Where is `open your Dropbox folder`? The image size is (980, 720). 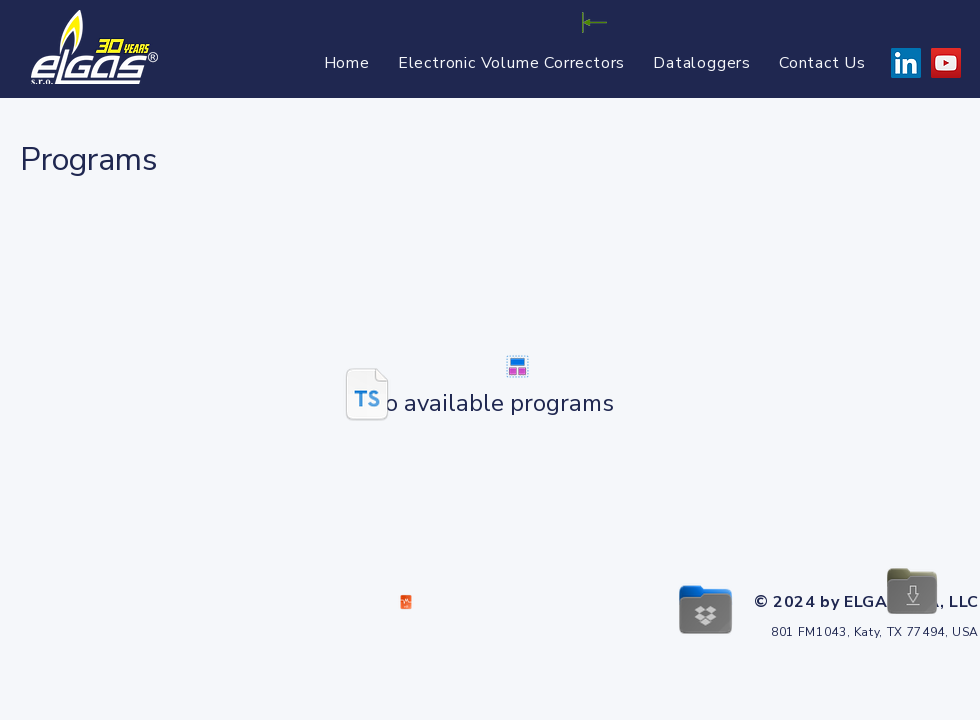
open your Dropbox folder is located at coordinates (705, 609).